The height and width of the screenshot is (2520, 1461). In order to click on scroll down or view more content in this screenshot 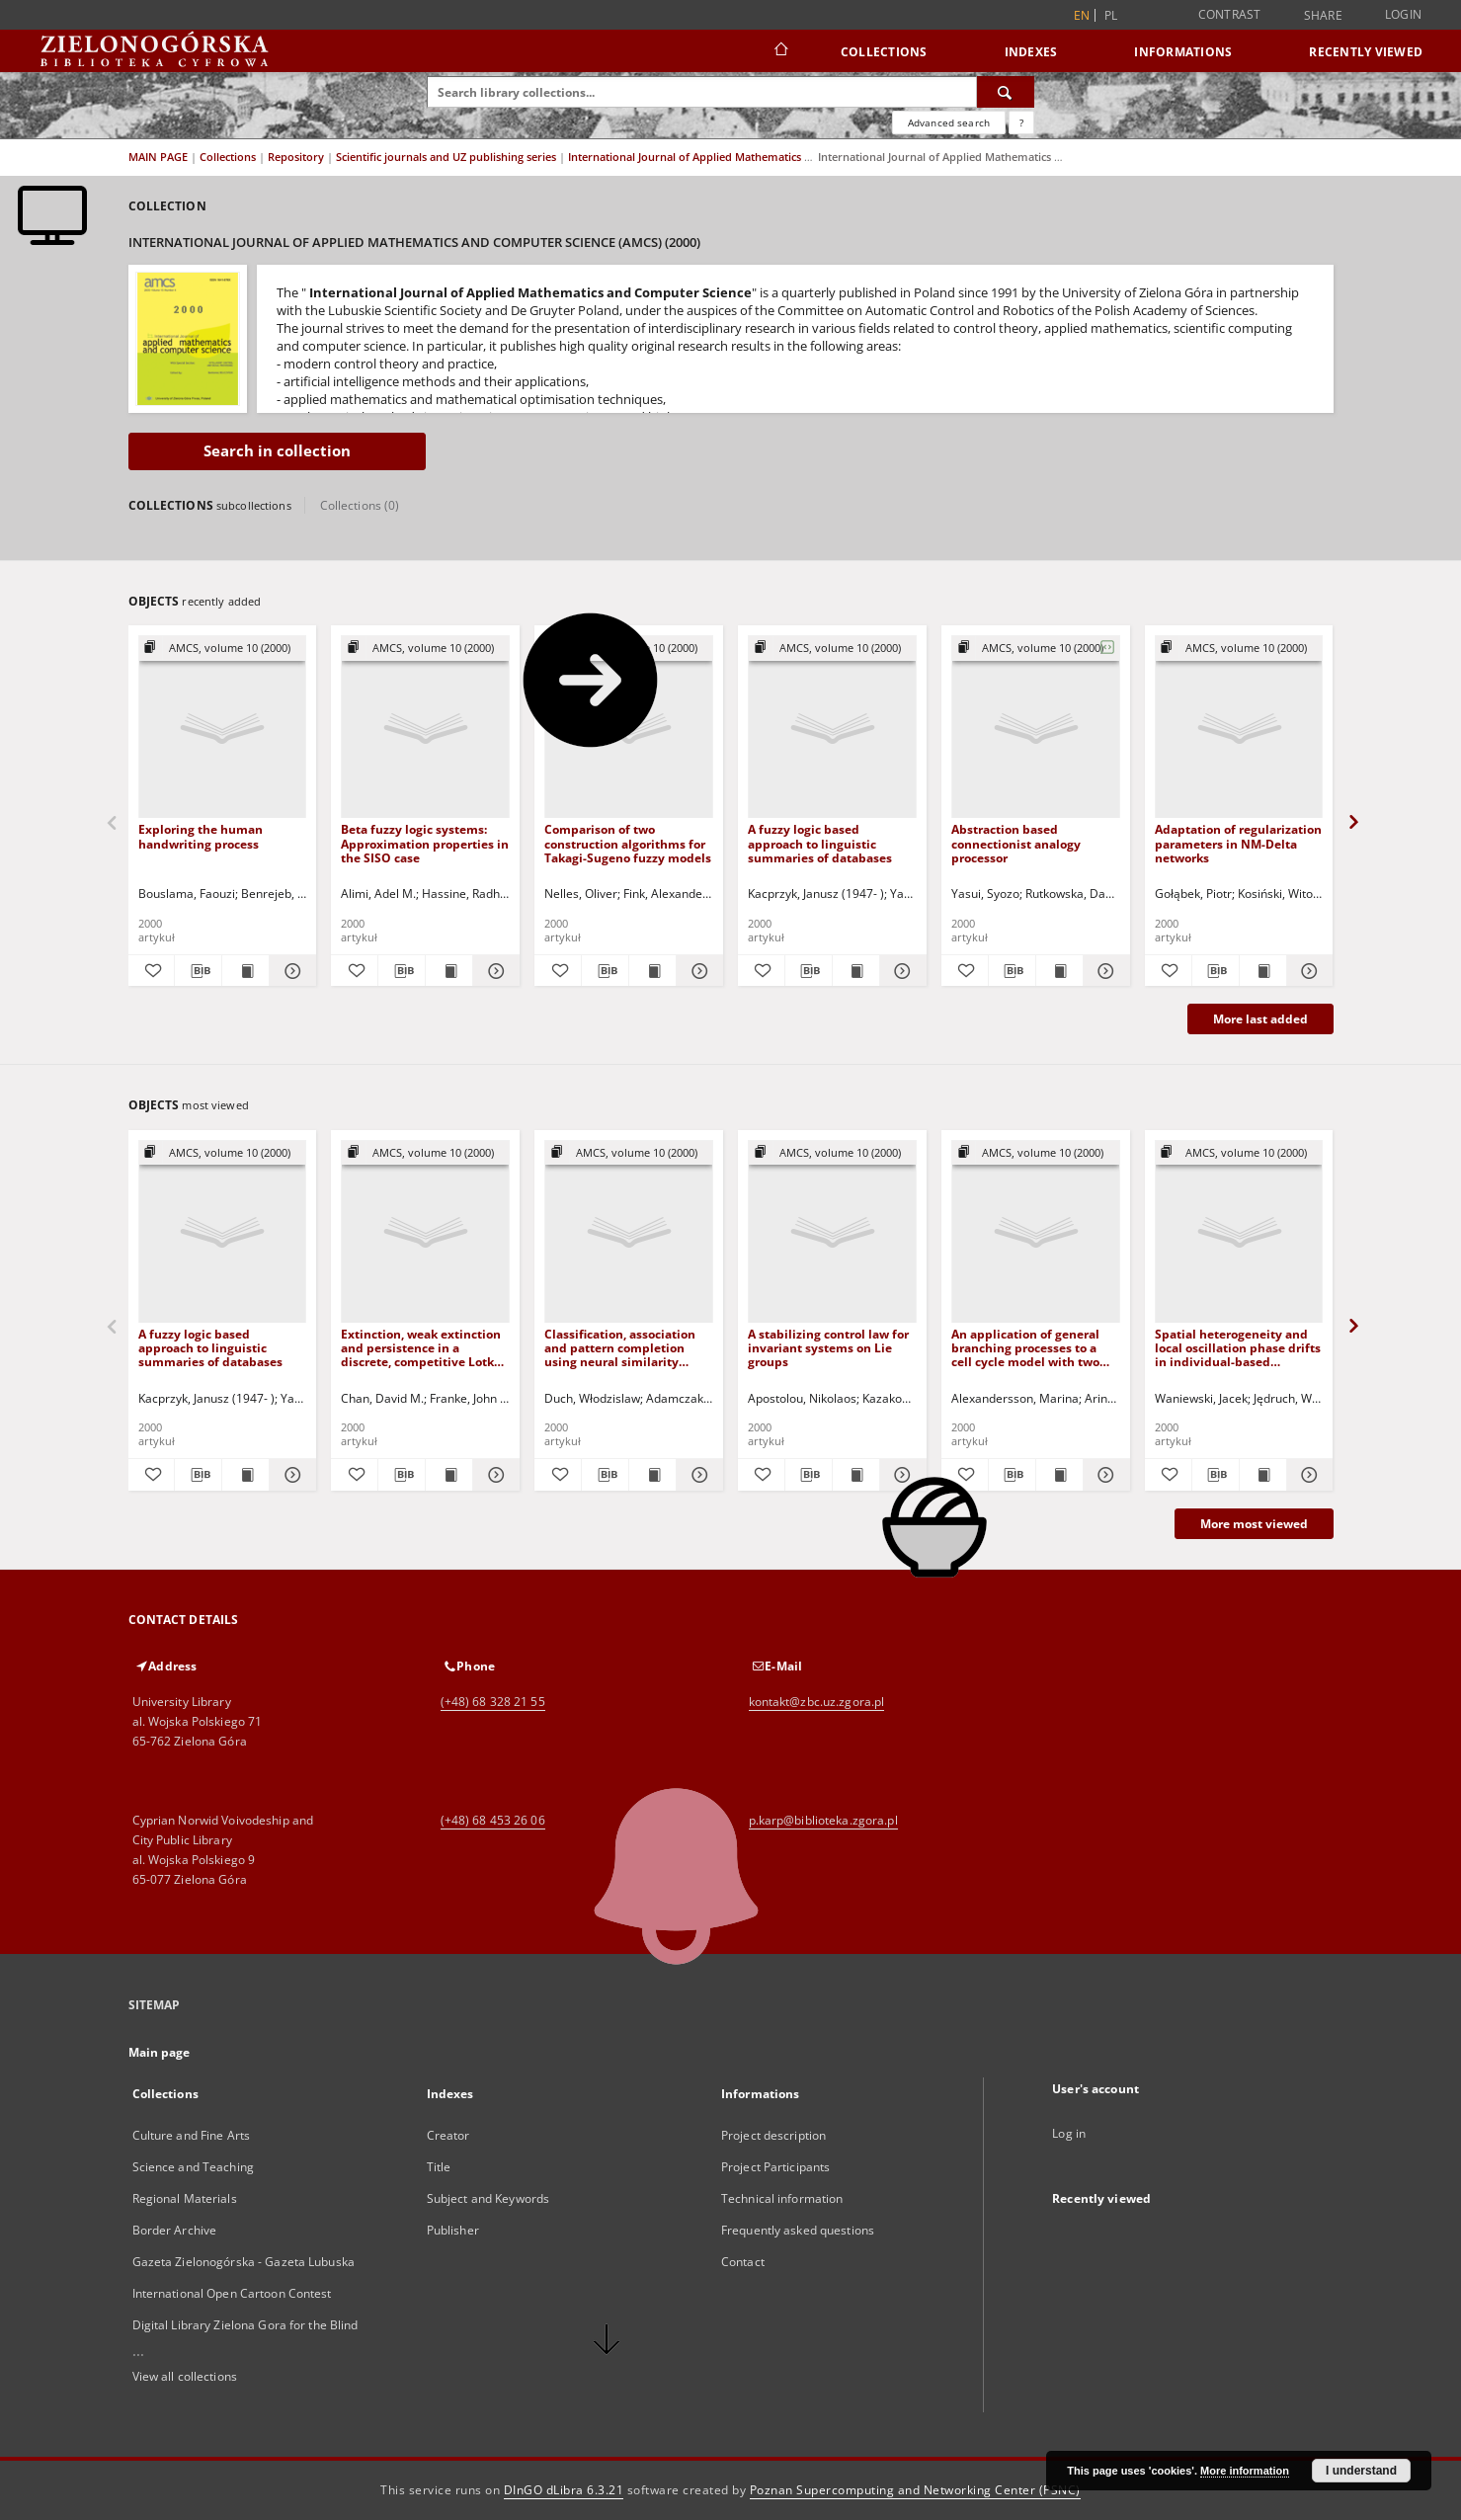, I will do `click(607, 2339)`.